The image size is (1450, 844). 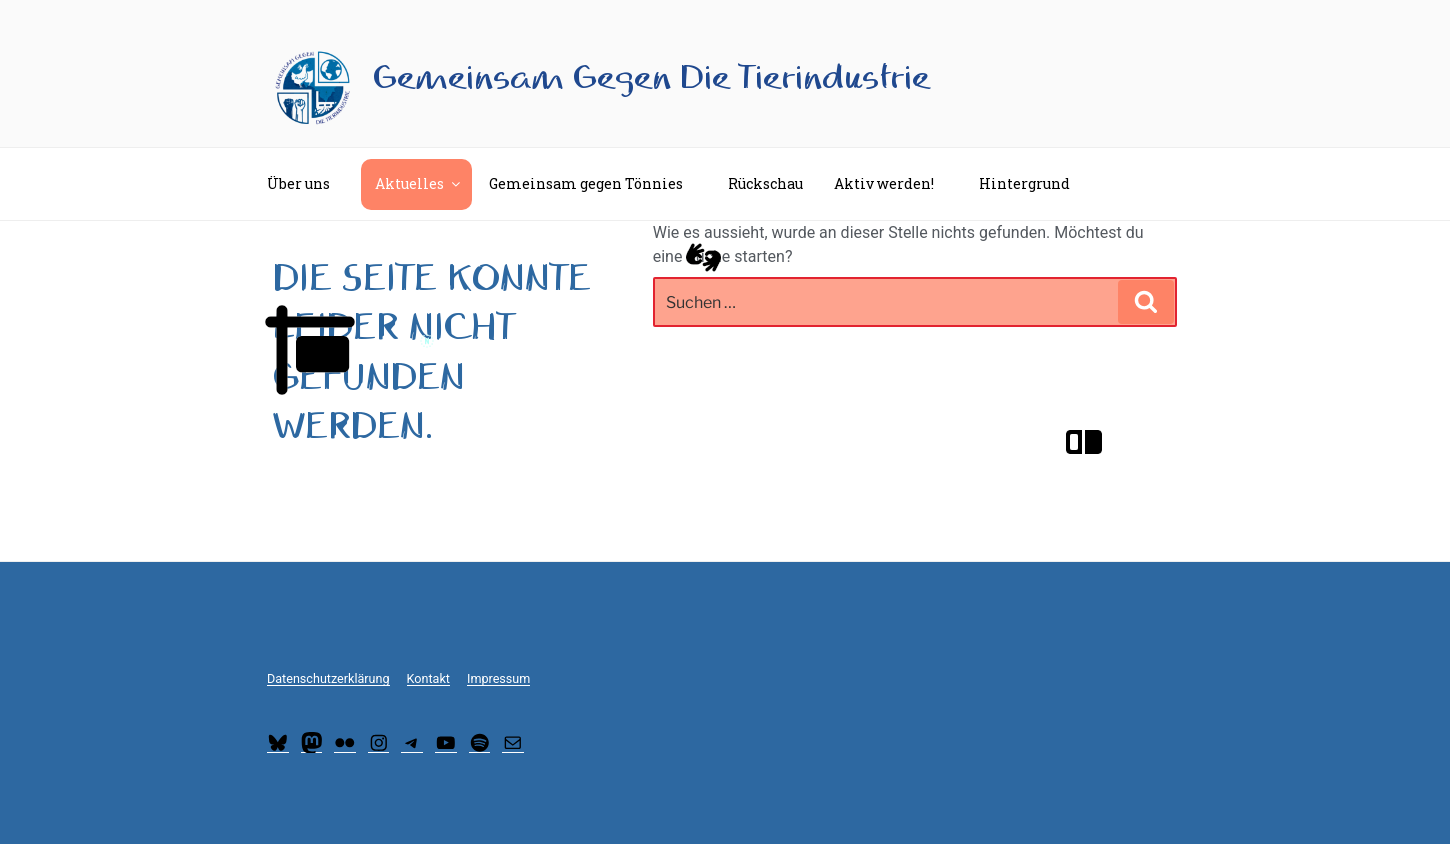 What do you see at coordinates (1084, 442) in the screenshot?
I see `access sleep or bedding settings` at bounding box center [1084, 442].